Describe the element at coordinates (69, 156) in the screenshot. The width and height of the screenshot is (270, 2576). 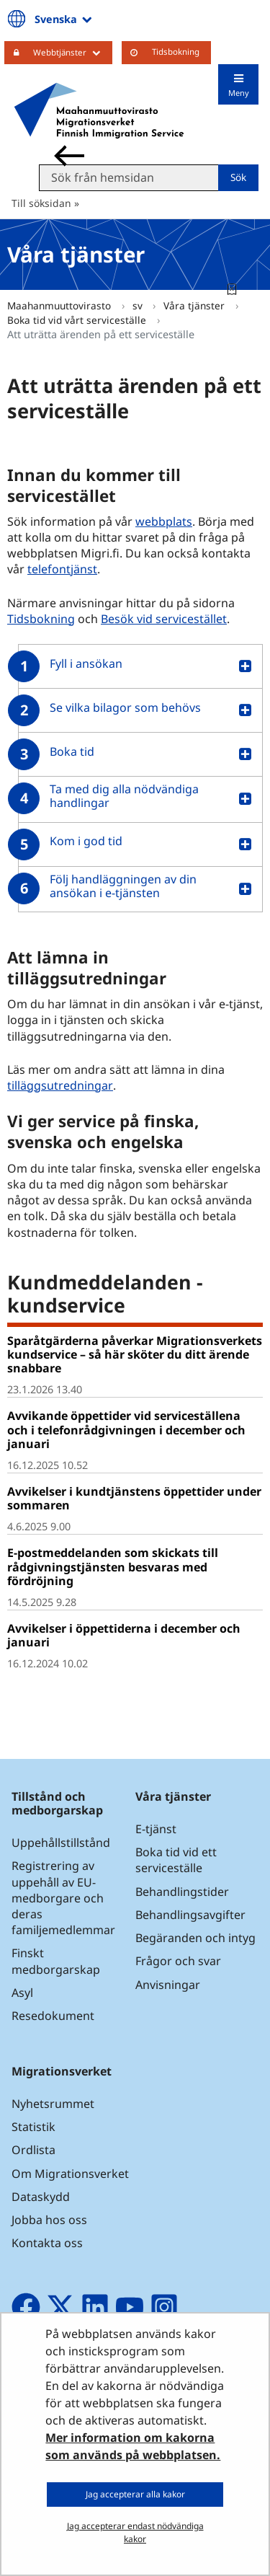
I see `navigate back or return to previous screen` at that location.